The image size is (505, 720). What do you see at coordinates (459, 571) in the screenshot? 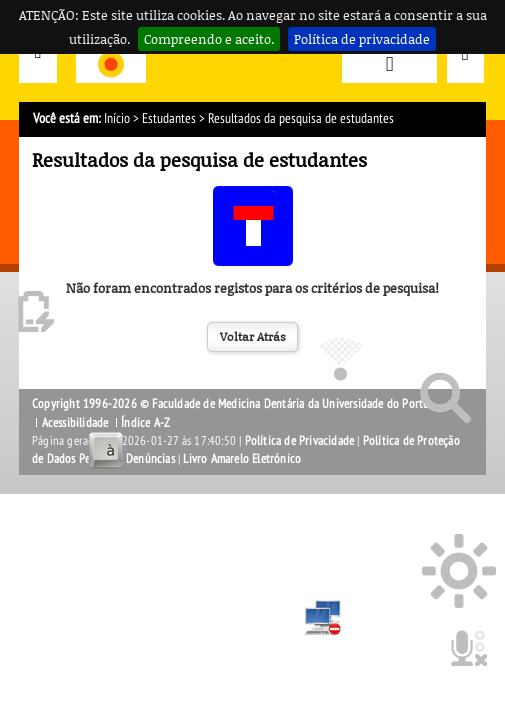
I see `adjust display brightness settings` at bounding box center [459, 571].